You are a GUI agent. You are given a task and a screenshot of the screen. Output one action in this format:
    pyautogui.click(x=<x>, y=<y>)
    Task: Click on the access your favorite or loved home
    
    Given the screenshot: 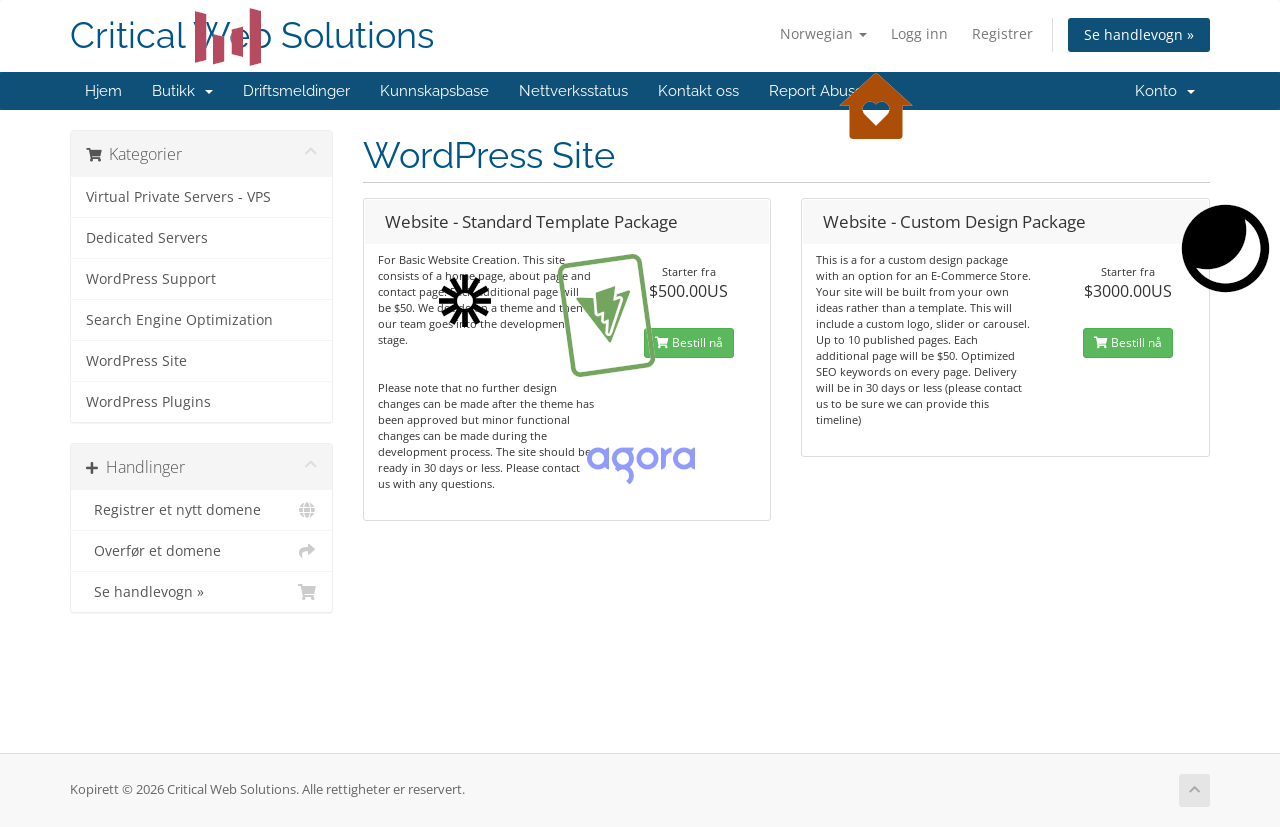 What is the action you would take?
    pyautogui.click(x=876, y=109)
    